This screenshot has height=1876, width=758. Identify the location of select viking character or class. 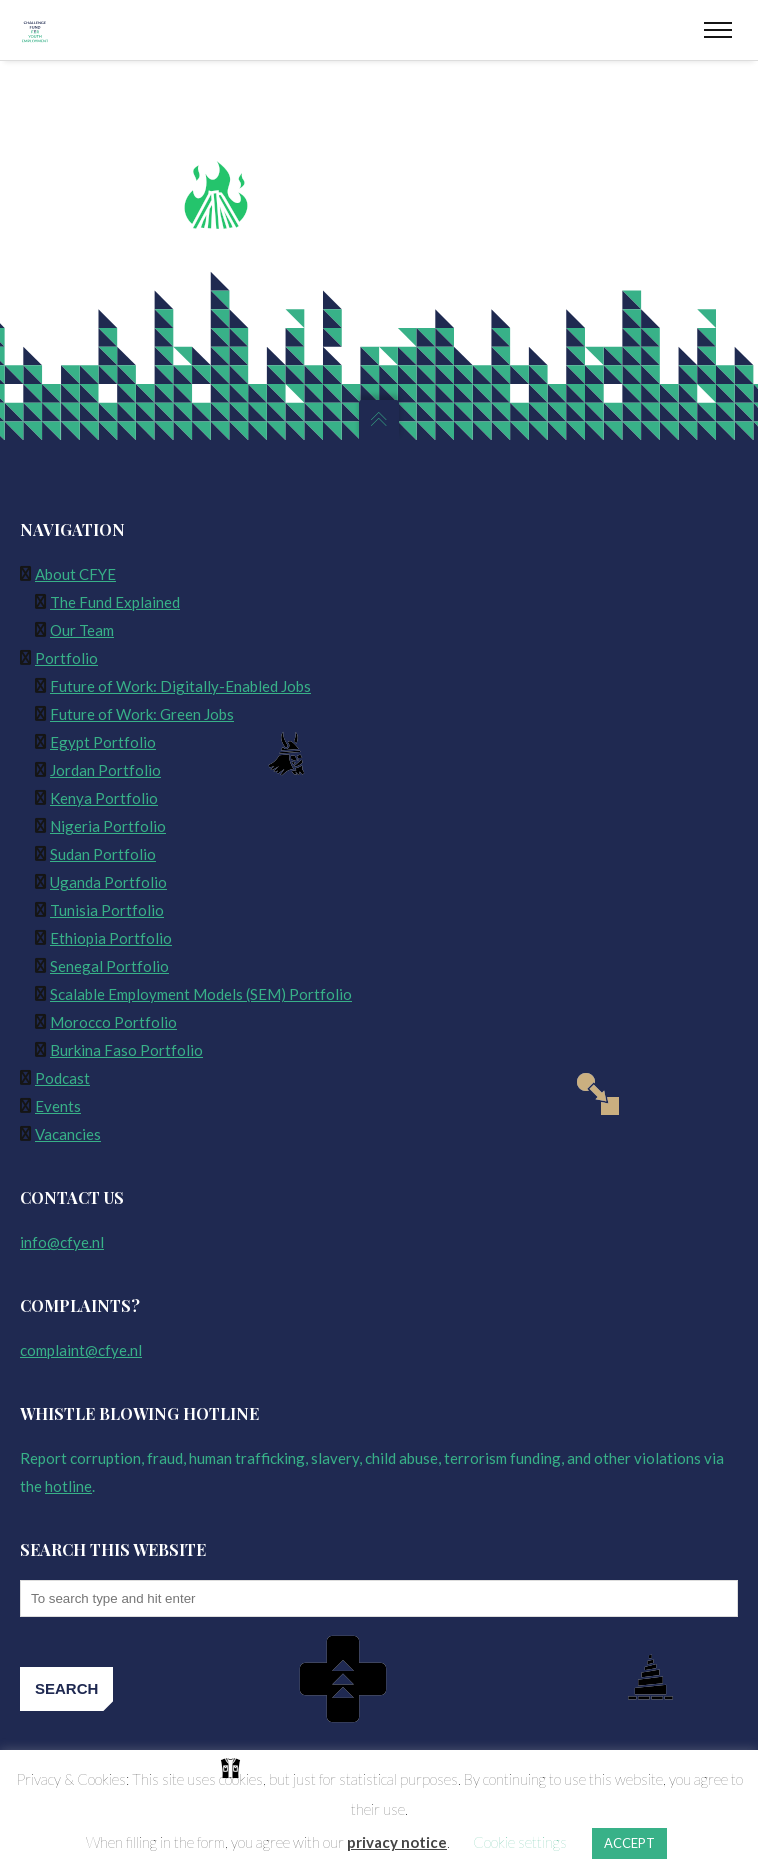
(286, 753).